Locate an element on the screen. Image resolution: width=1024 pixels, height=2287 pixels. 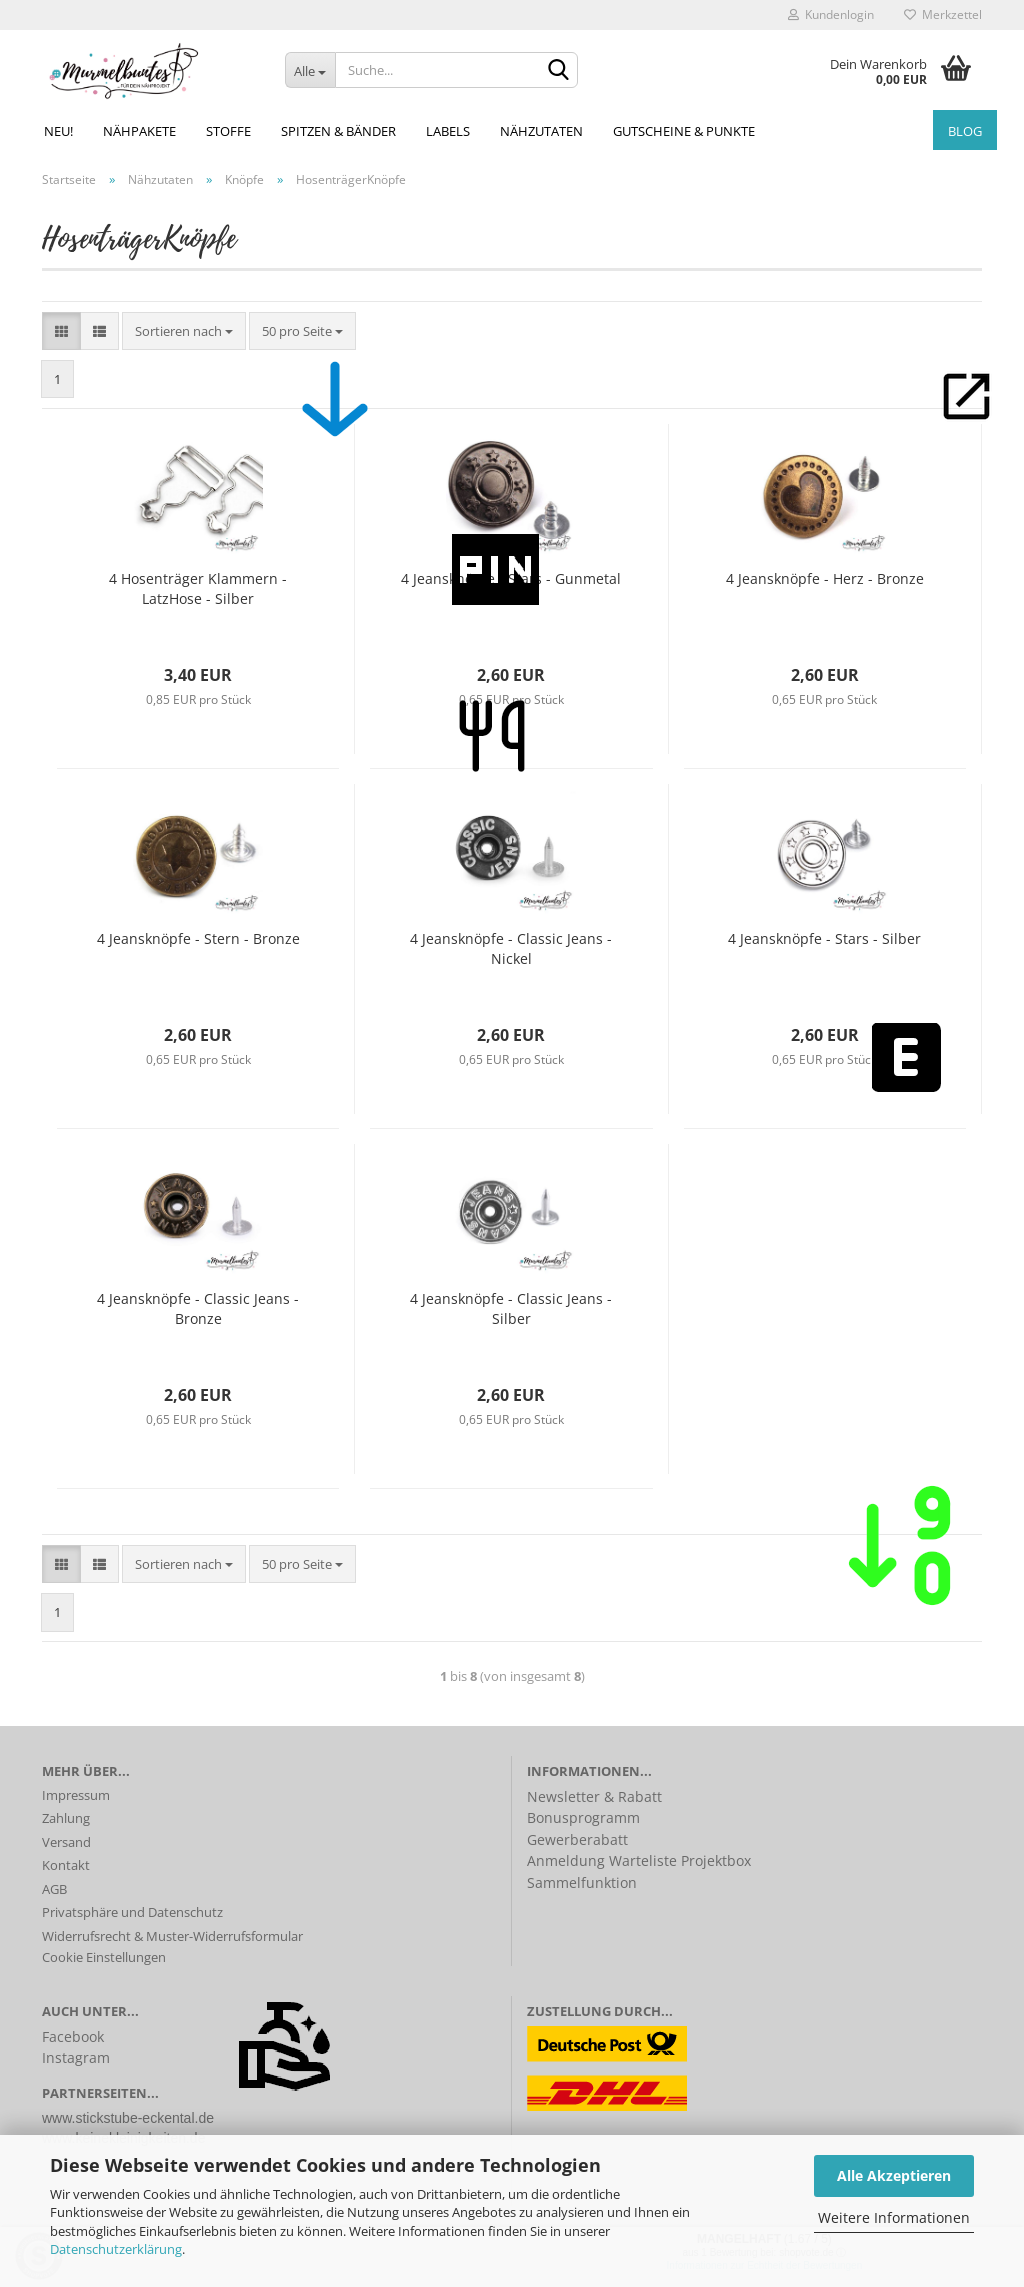
hand hygiene or sanitization reminder is located at coordinates (287, 2045).